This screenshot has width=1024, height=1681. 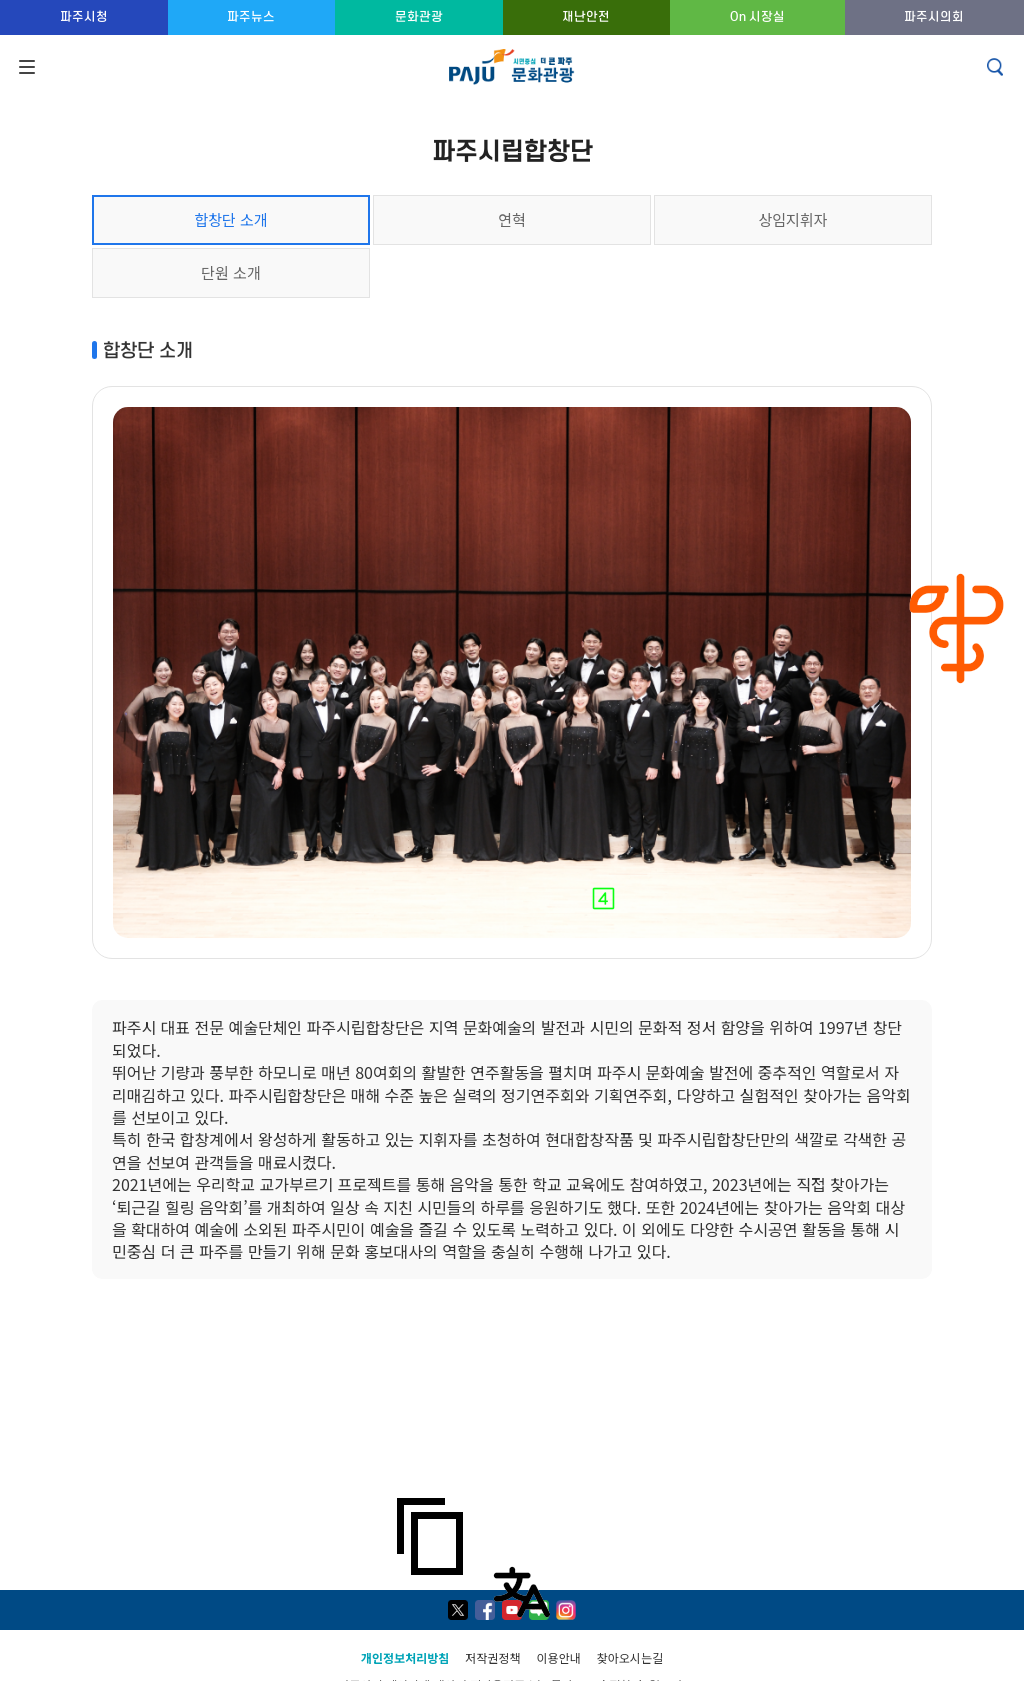 I want to click on select or input the number four, so click(x=603, y=898).